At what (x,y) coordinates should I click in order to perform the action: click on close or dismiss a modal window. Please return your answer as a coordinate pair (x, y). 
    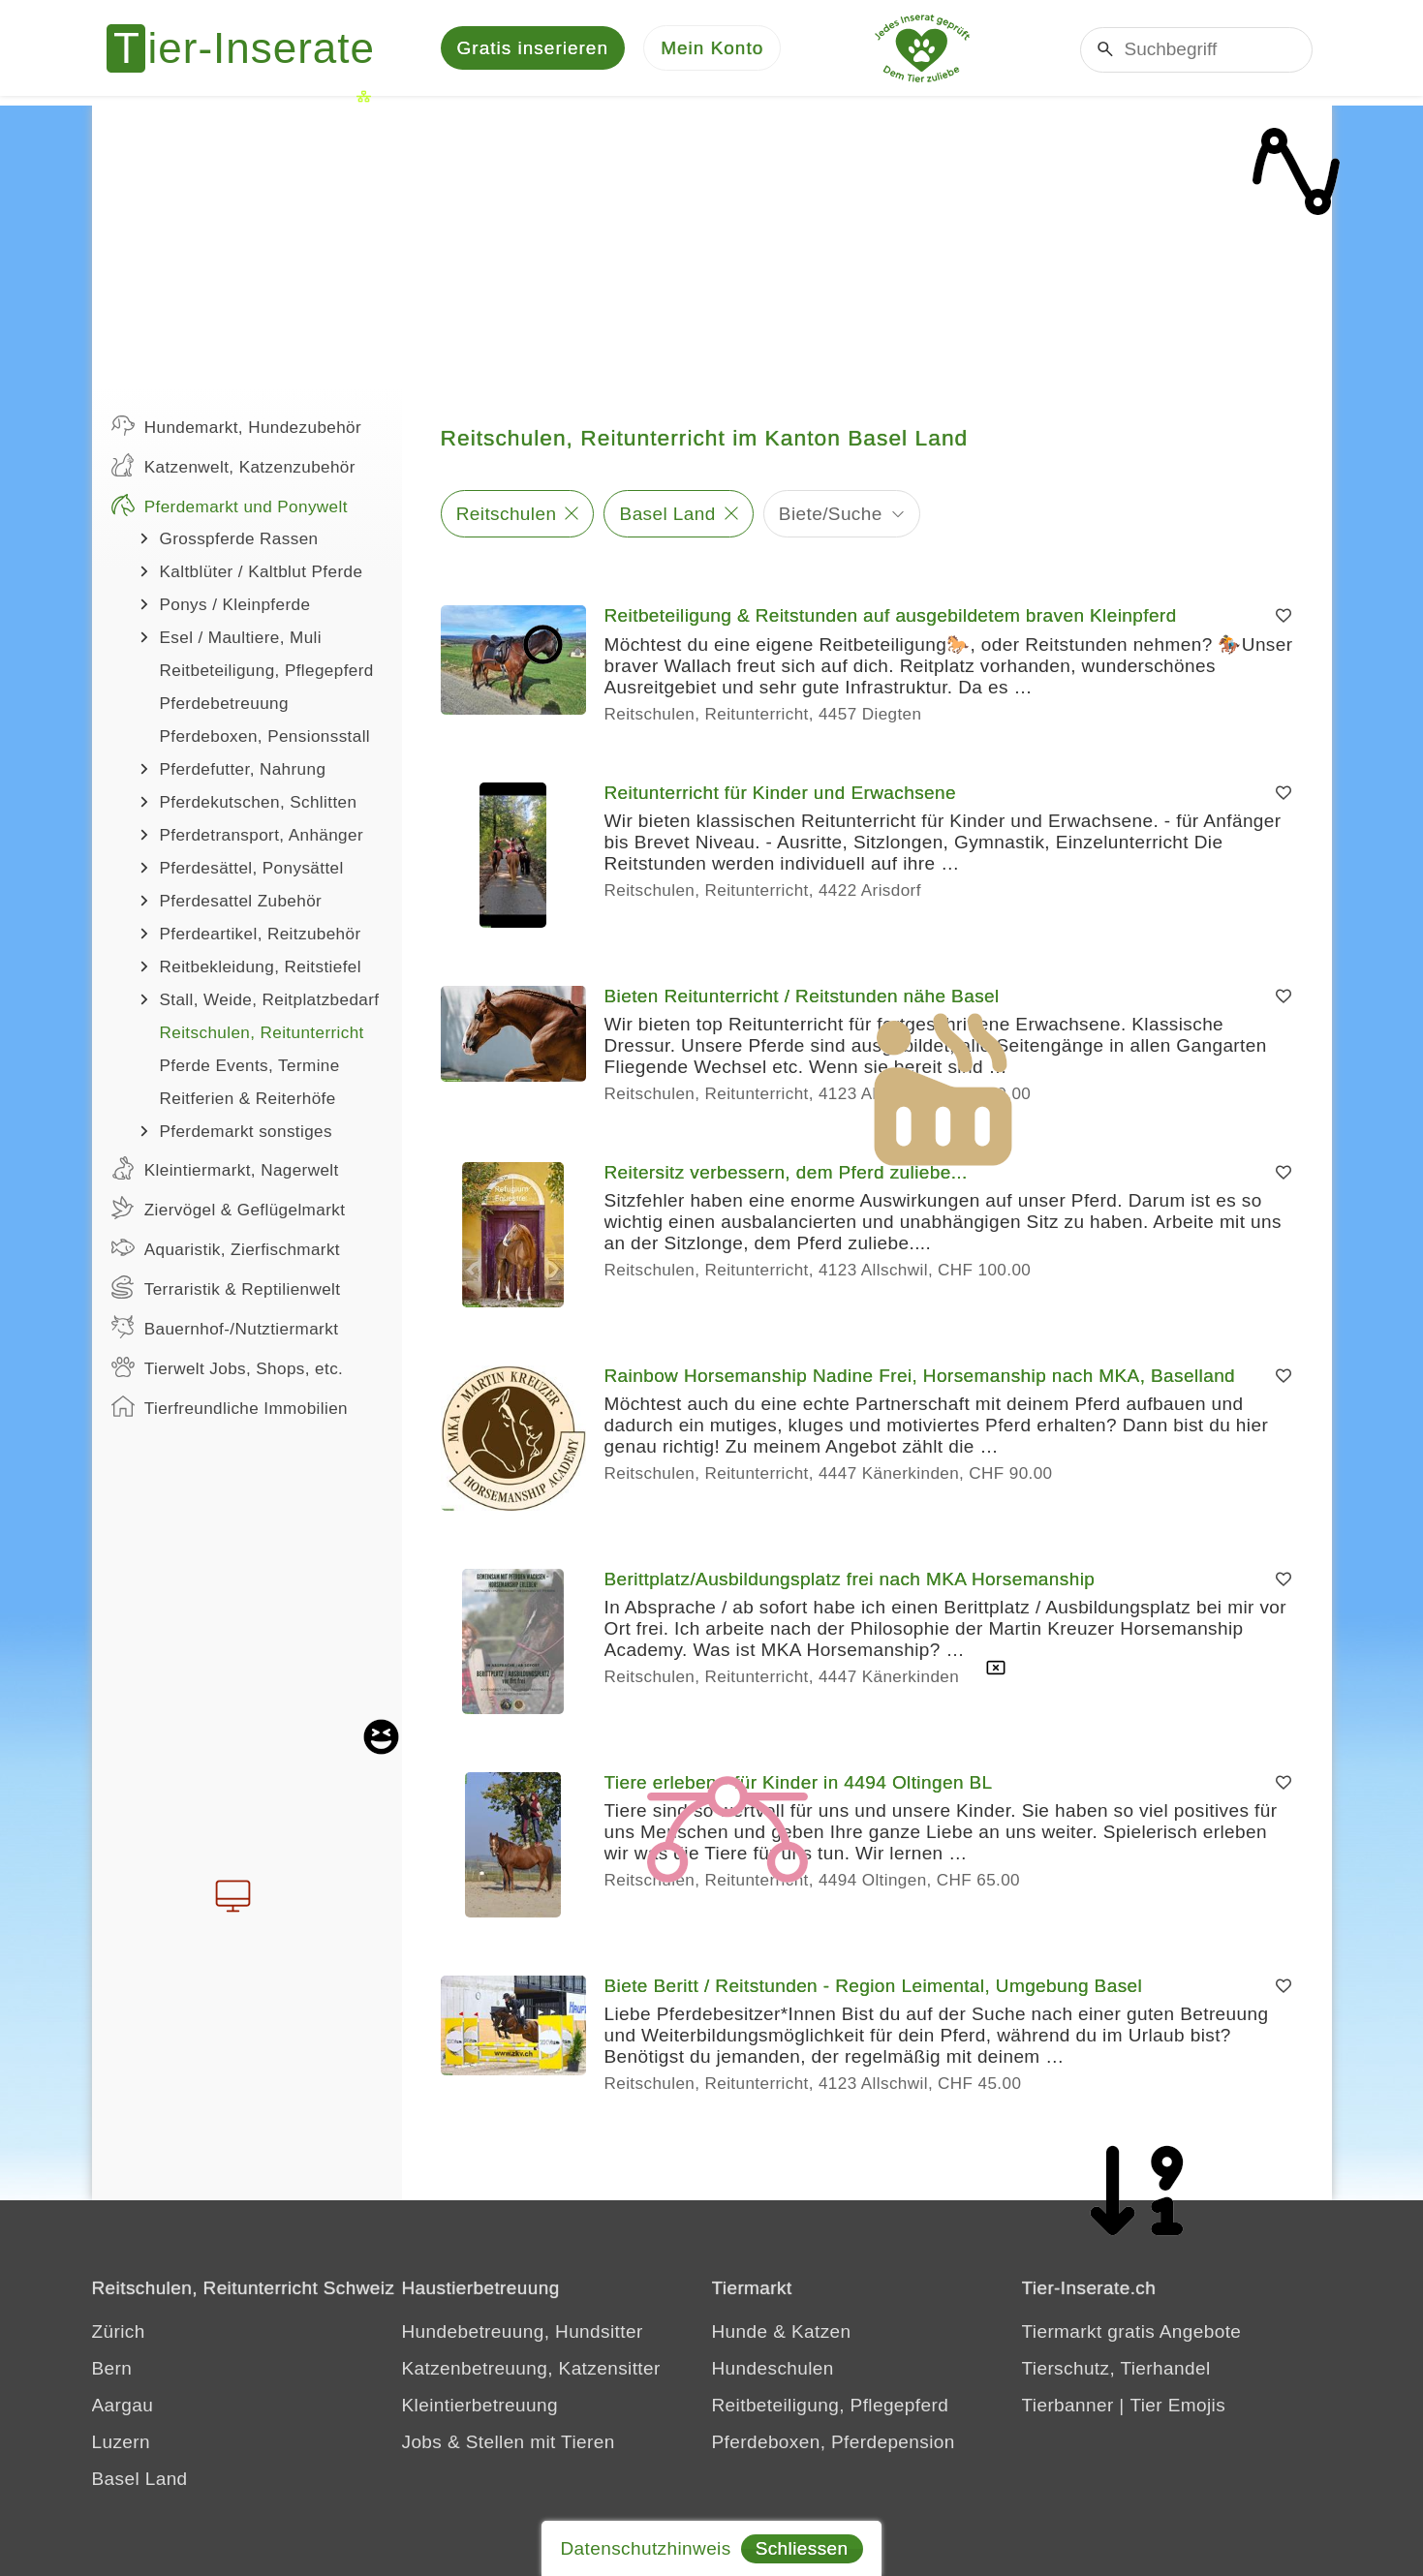
    Looking at the image, I should click on (996, 1668).